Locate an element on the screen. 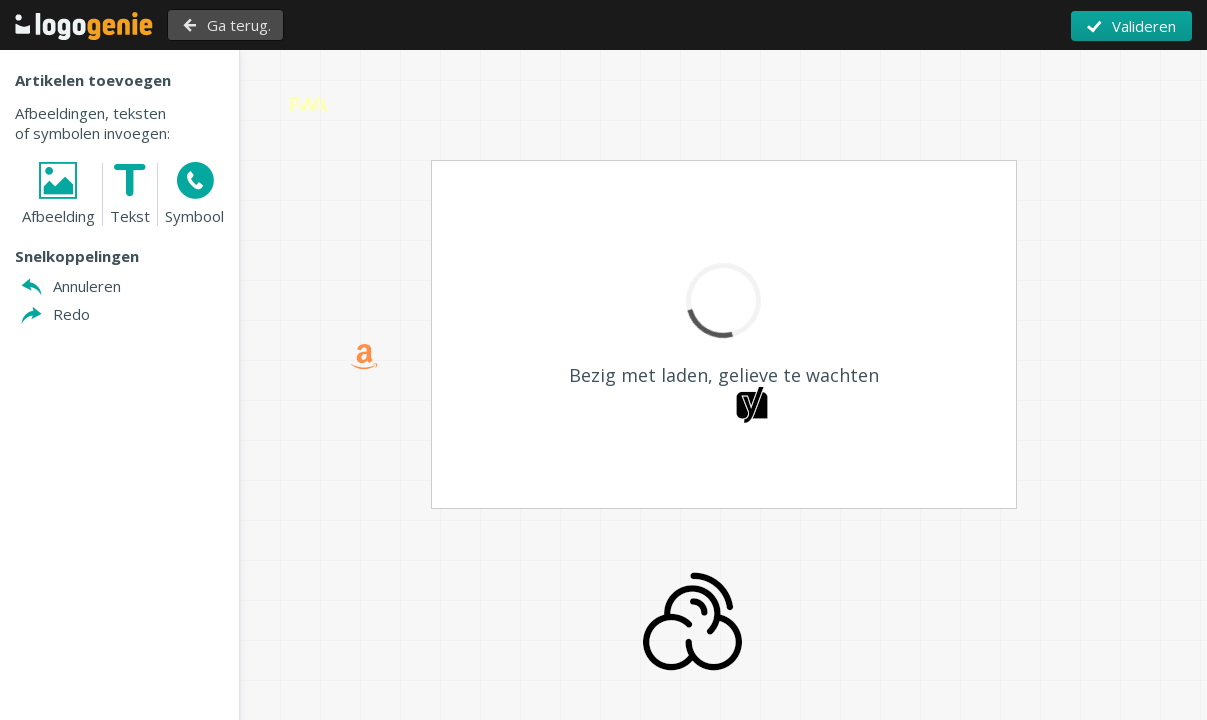  progressive web app logo is located at coordinates (309, 104).